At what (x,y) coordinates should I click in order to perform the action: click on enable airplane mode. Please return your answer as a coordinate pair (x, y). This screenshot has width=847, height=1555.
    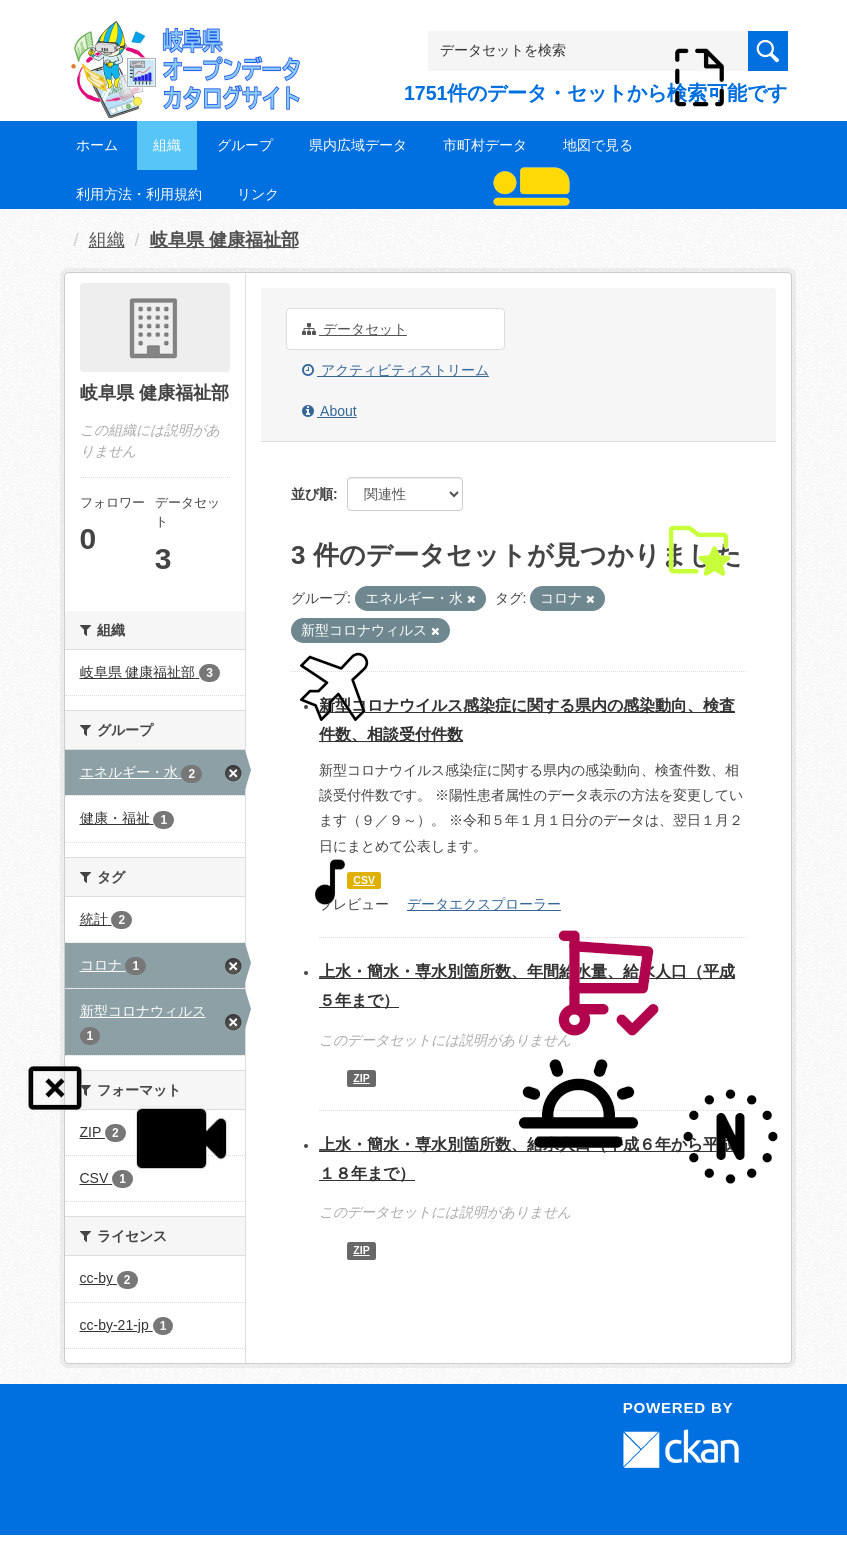
    Looking at the image, I should click on (335, 685).